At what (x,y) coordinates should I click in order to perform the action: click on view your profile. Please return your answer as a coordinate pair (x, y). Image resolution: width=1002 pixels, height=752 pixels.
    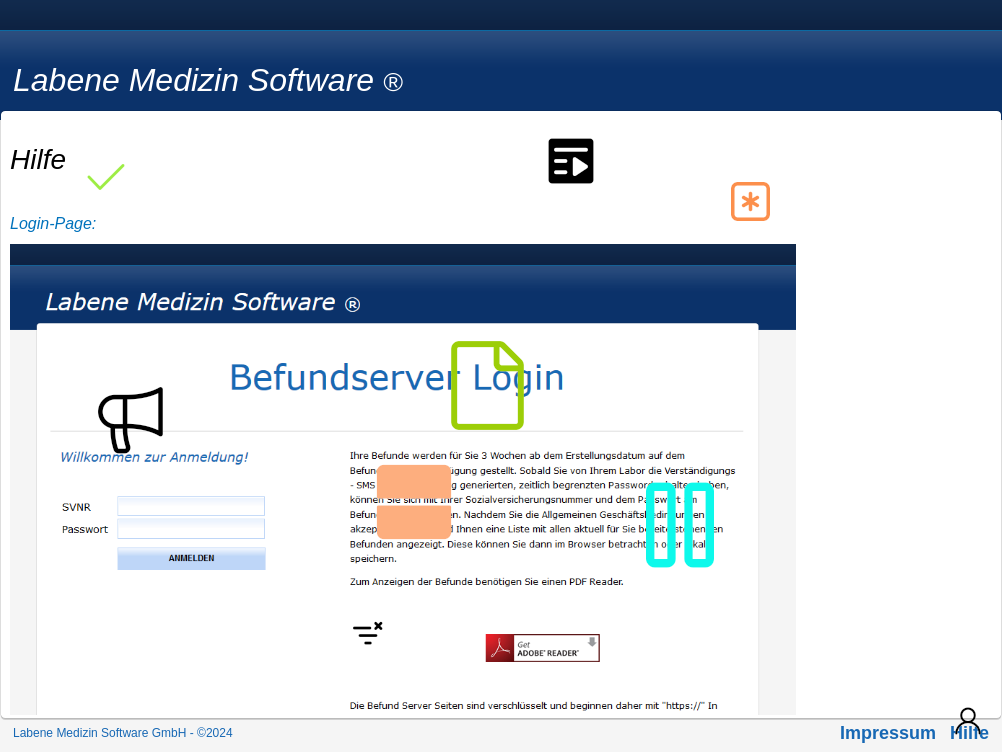
    Looking at the image, I should click on (968, 721).